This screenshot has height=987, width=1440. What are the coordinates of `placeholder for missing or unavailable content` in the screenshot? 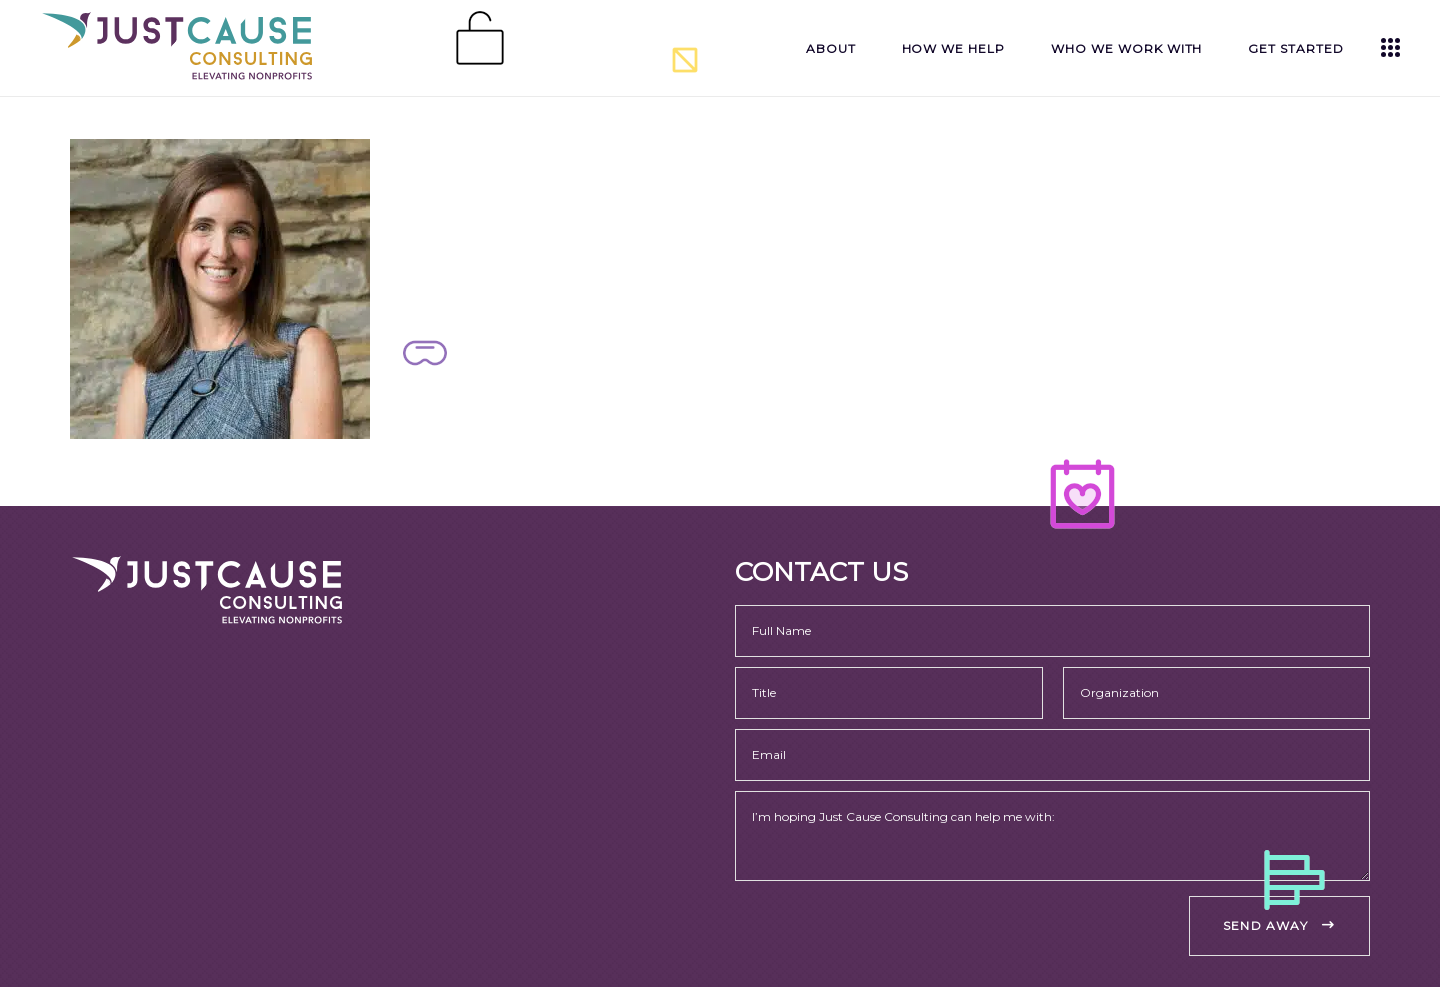 It's located at (685, 60).